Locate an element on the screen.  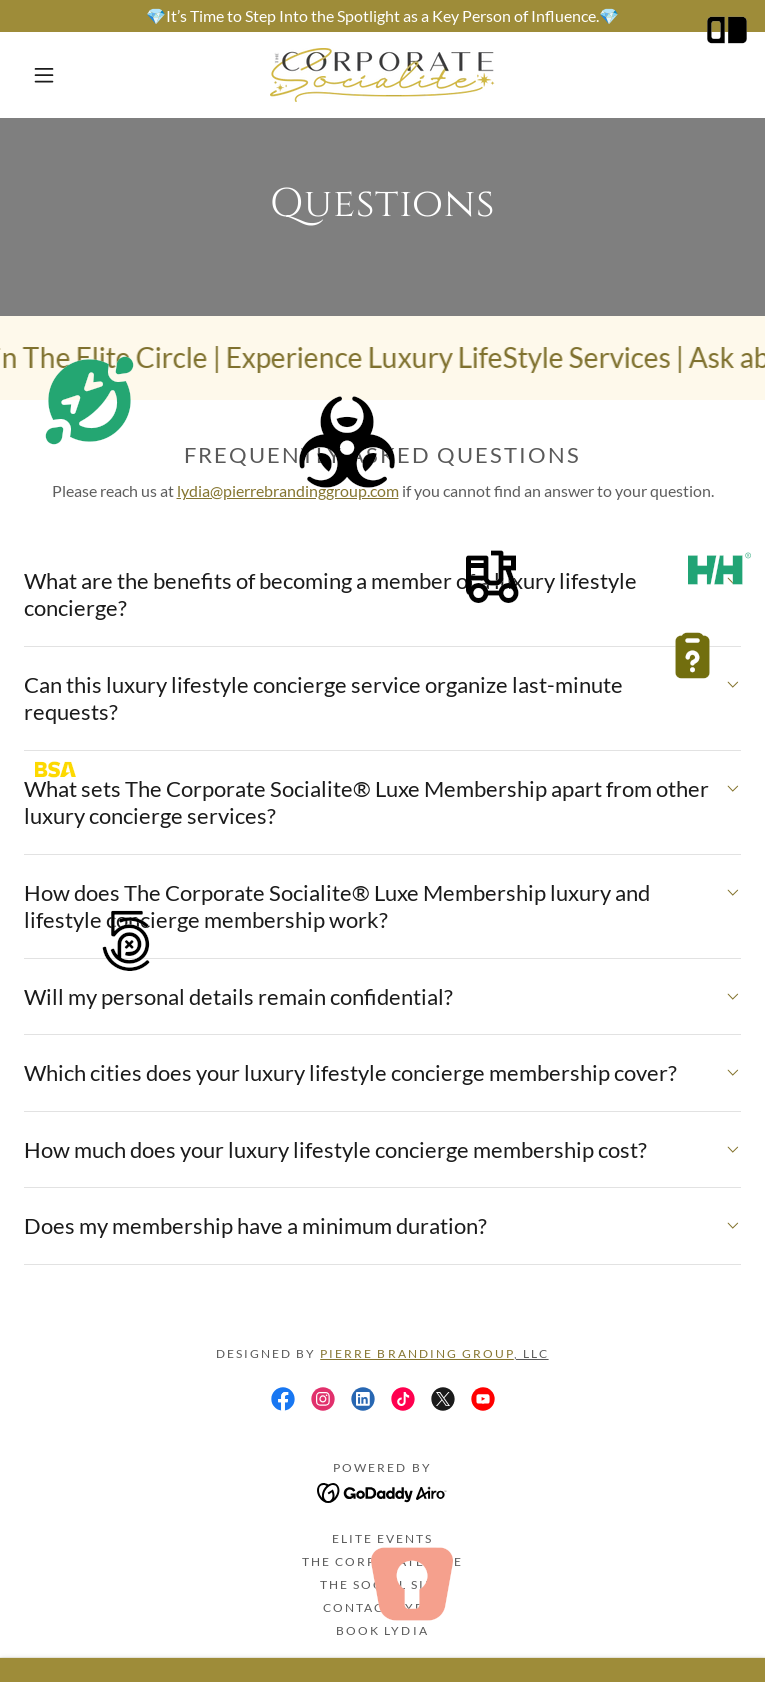
visit the Helly Hansen website is located at coordinates (719, 568).